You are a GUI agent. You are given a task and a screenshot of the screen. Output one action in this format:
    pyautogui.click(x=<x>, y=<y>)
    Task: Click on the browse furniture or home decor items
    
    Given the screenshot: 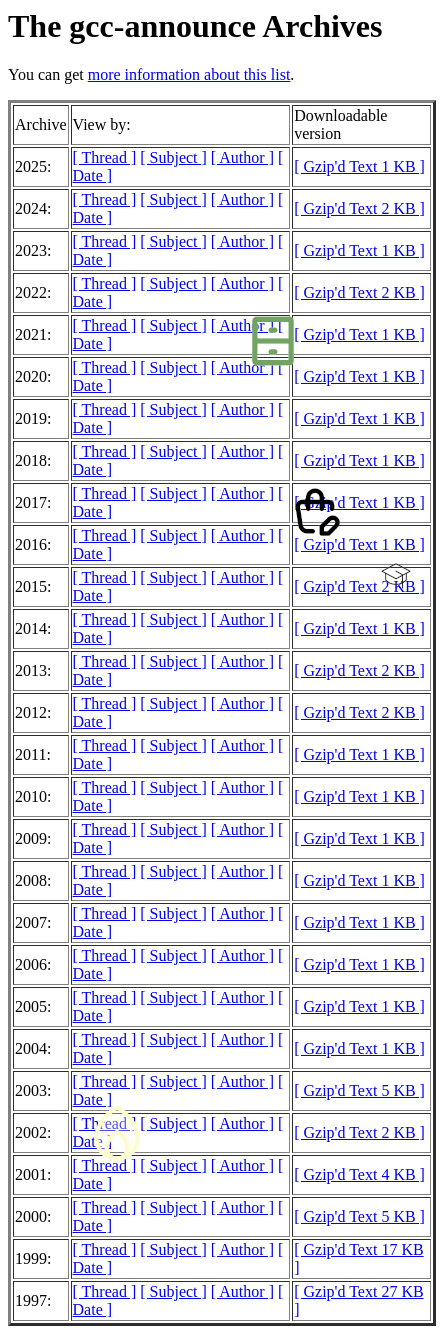 What is the action you would take?
    pyautogui.click(x=273, y=341)
    